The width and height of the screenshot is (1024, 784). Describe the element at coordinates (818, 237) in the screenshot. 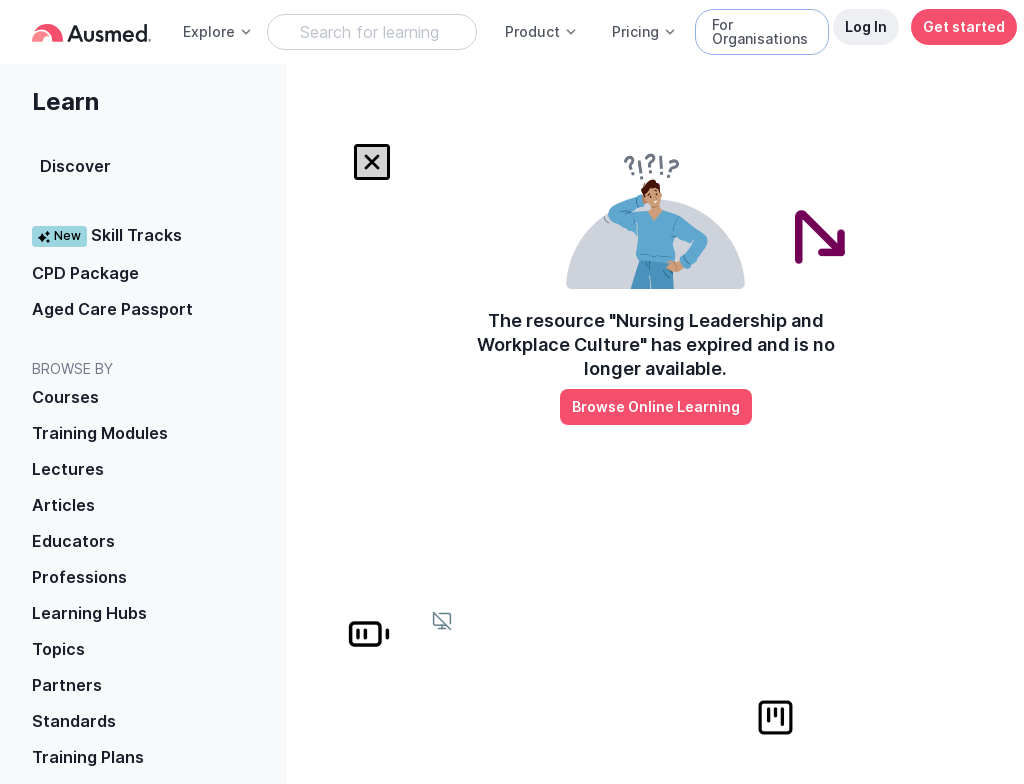

I see `make a sharp right turn (navigation direction)` at that location.